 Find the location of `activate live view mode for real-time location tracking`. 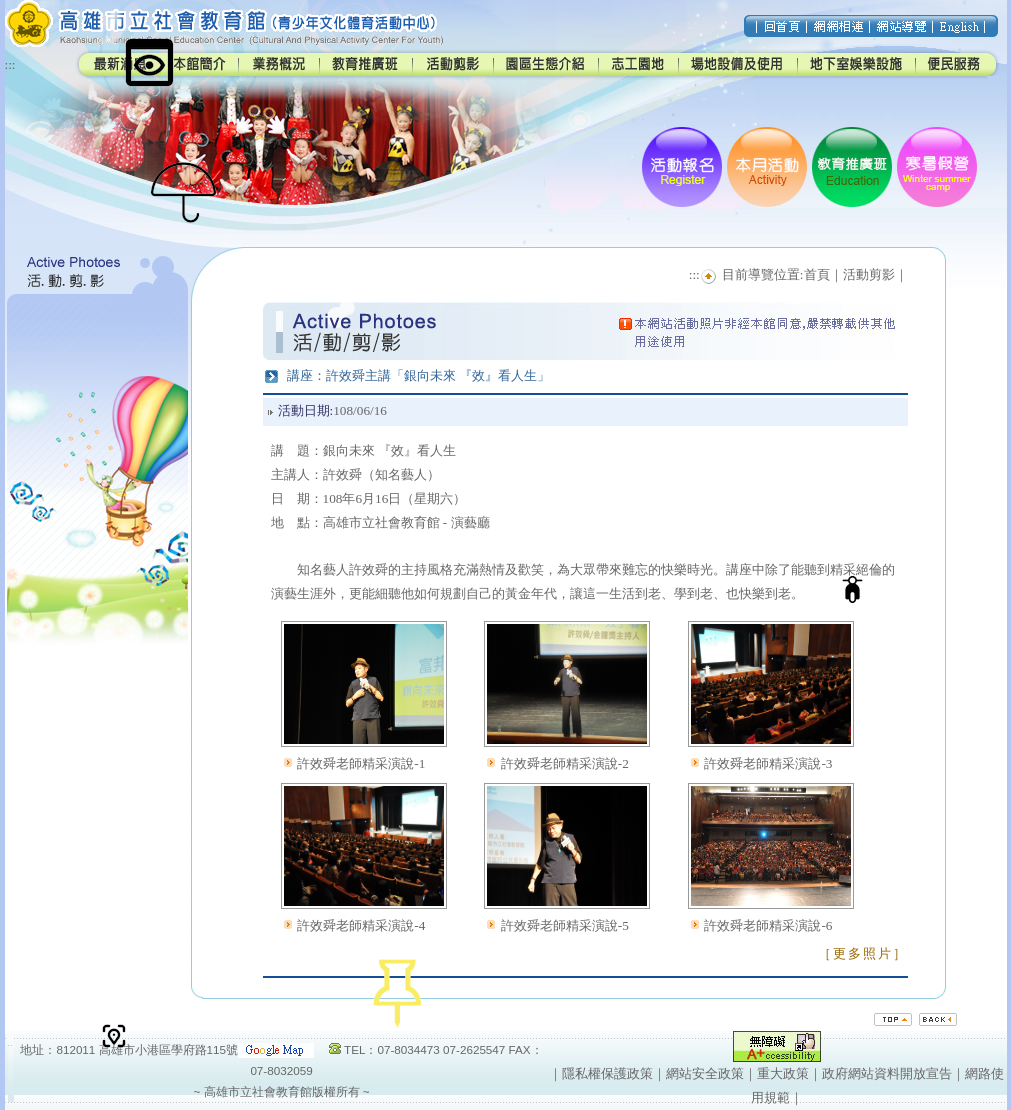

activate live view mode for real-time location tracking is located at coordinates (114, 1036).